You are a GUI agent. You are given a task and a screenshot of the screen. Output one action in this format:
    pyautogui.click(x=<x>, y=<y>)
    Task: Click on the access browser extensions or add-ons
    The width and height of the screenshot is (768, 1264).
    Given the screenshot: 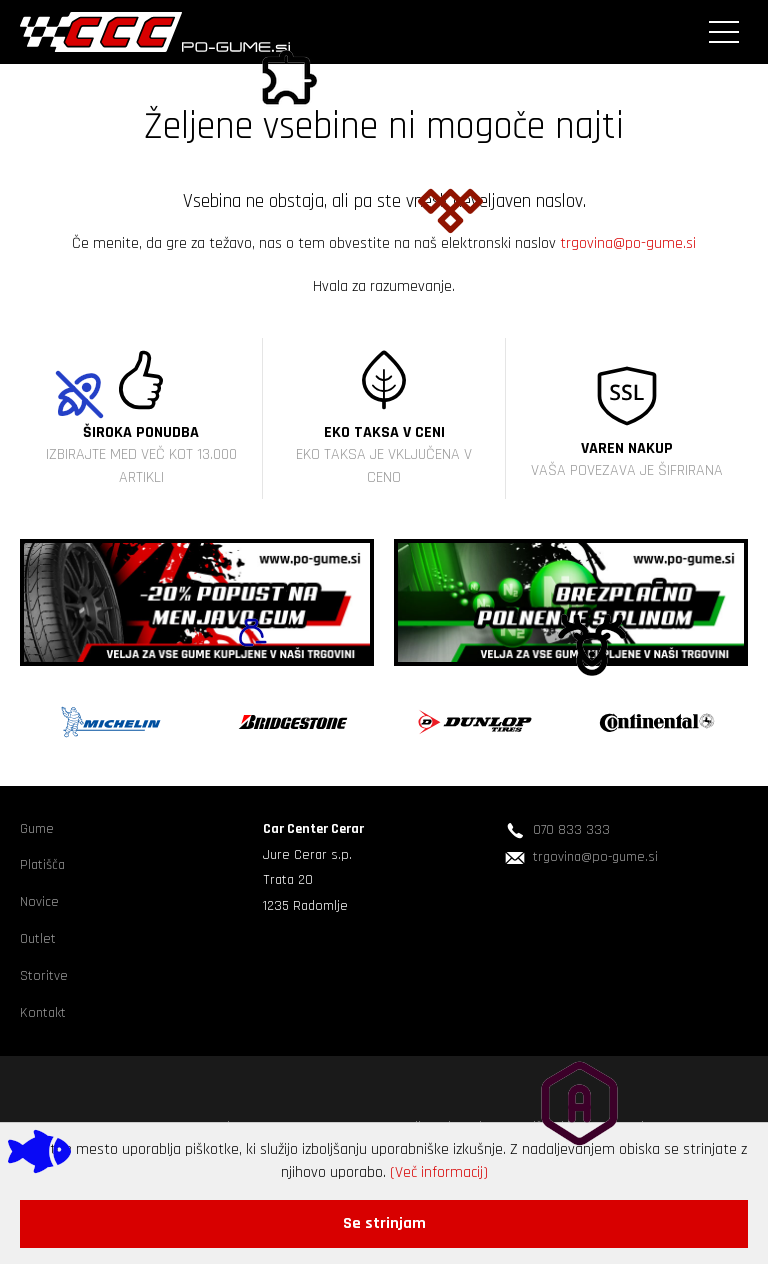 What is the action you would take?
    pyautogui.click(x=290, y=76)
    